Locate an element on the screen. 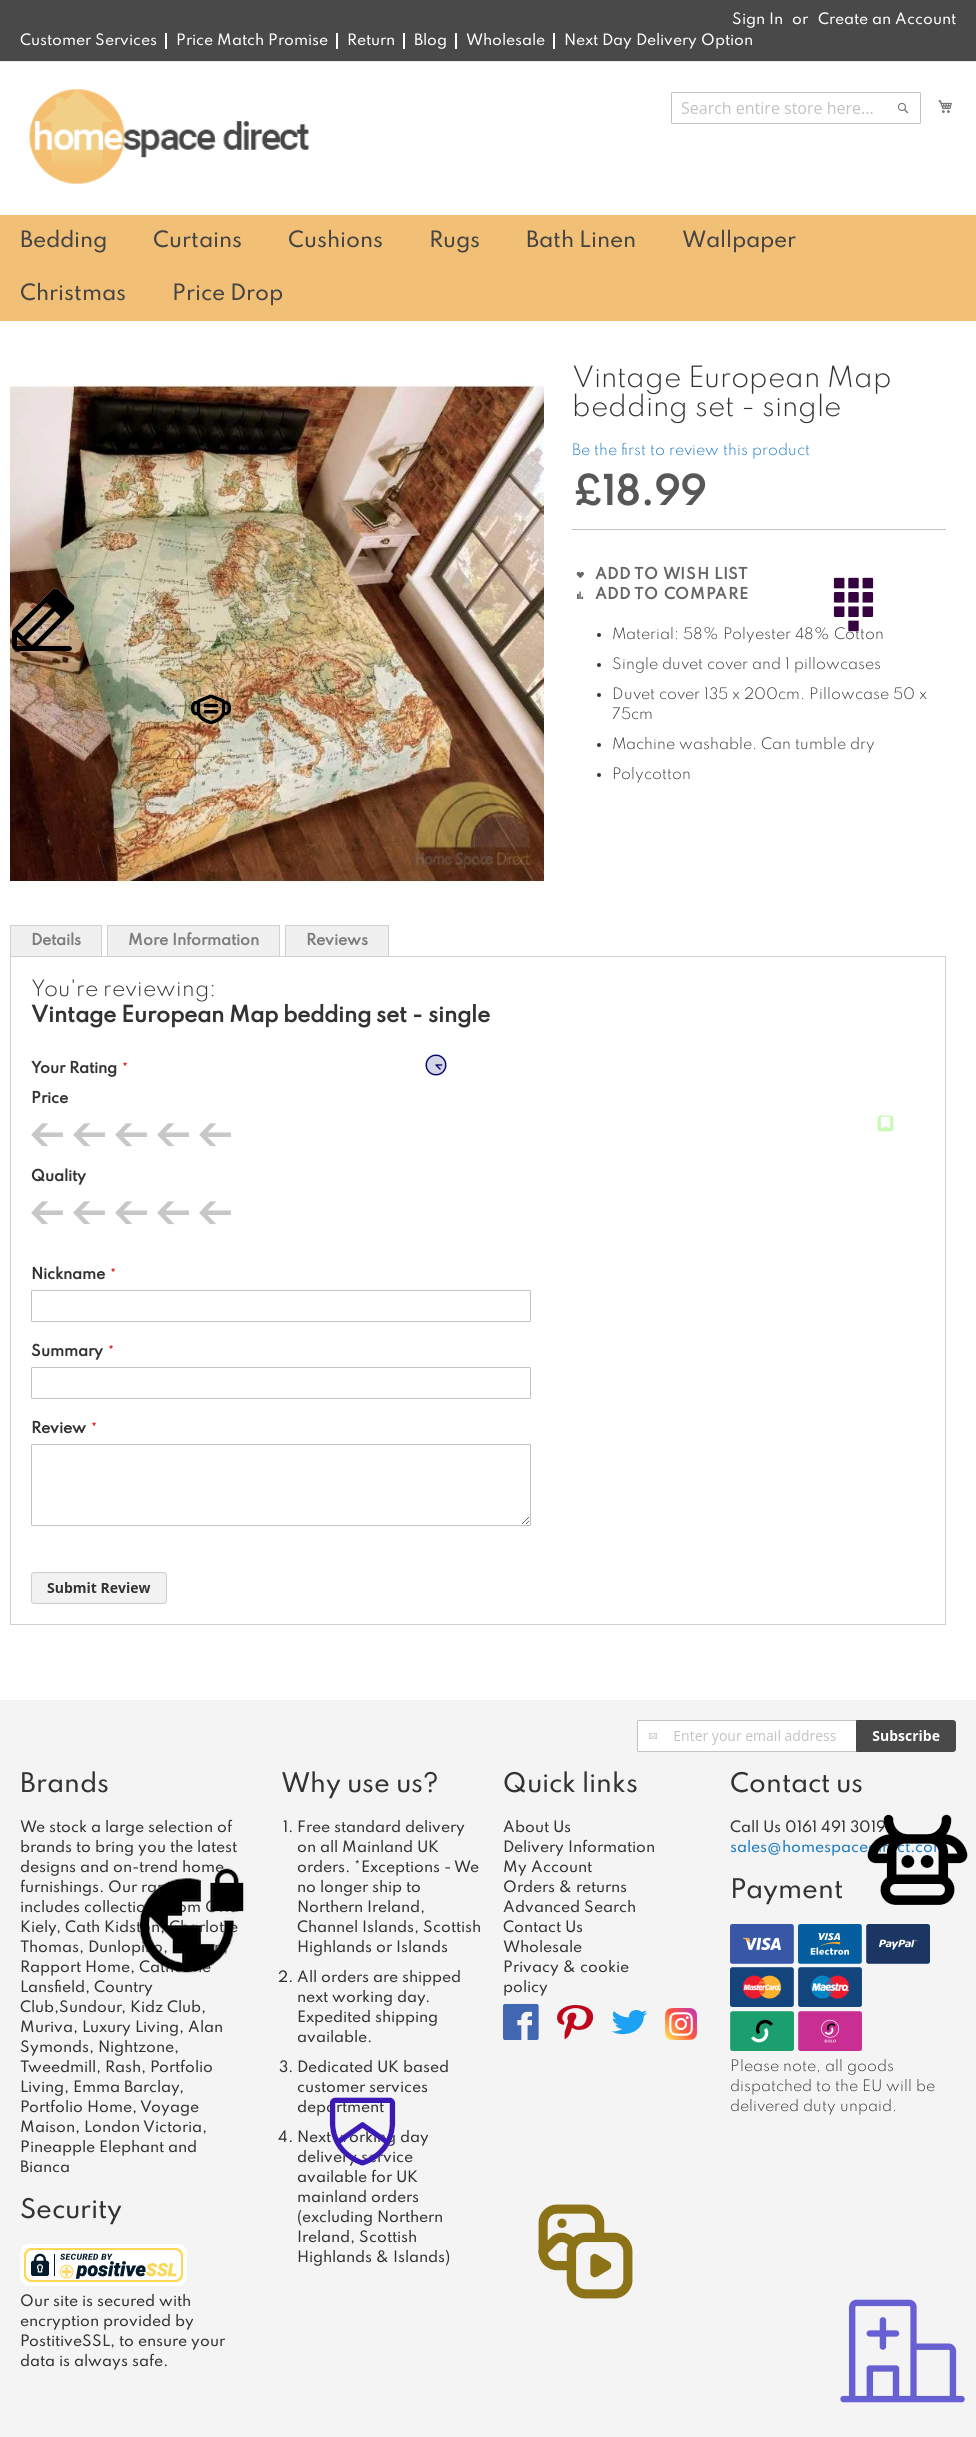 The width and height of the screenshot is (976, 2437). indicates afternoon time or schedule is located at coordinates (436, 1065).